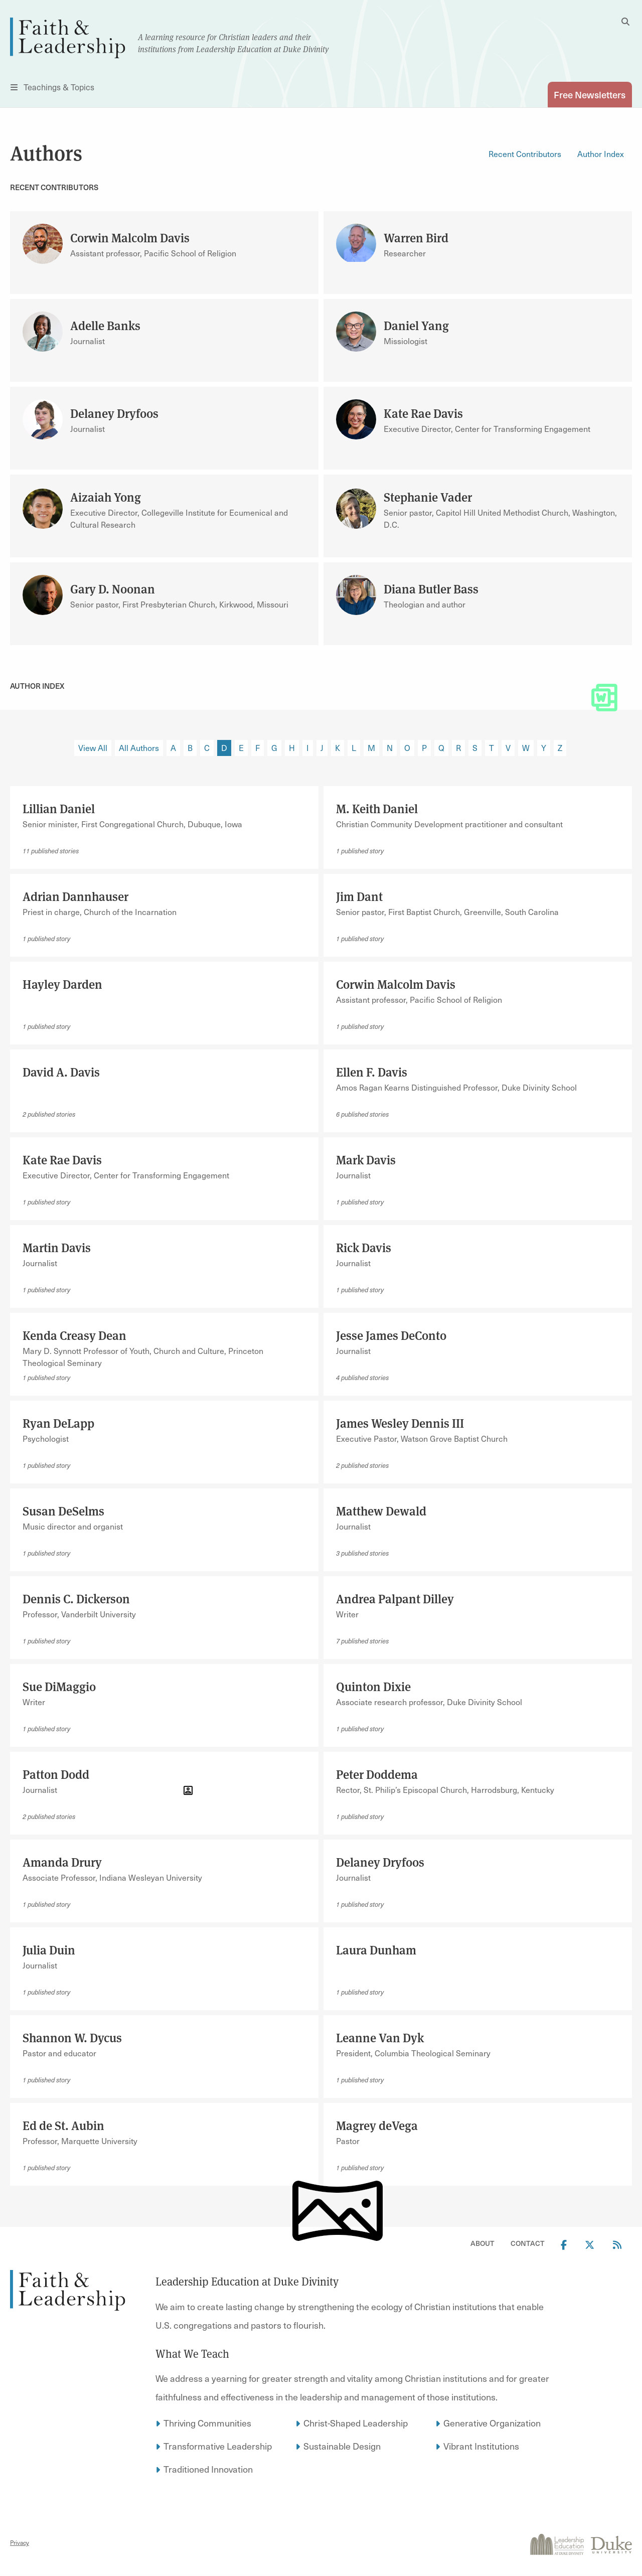  I want to click on view panorama photos, so click(338, 2211).